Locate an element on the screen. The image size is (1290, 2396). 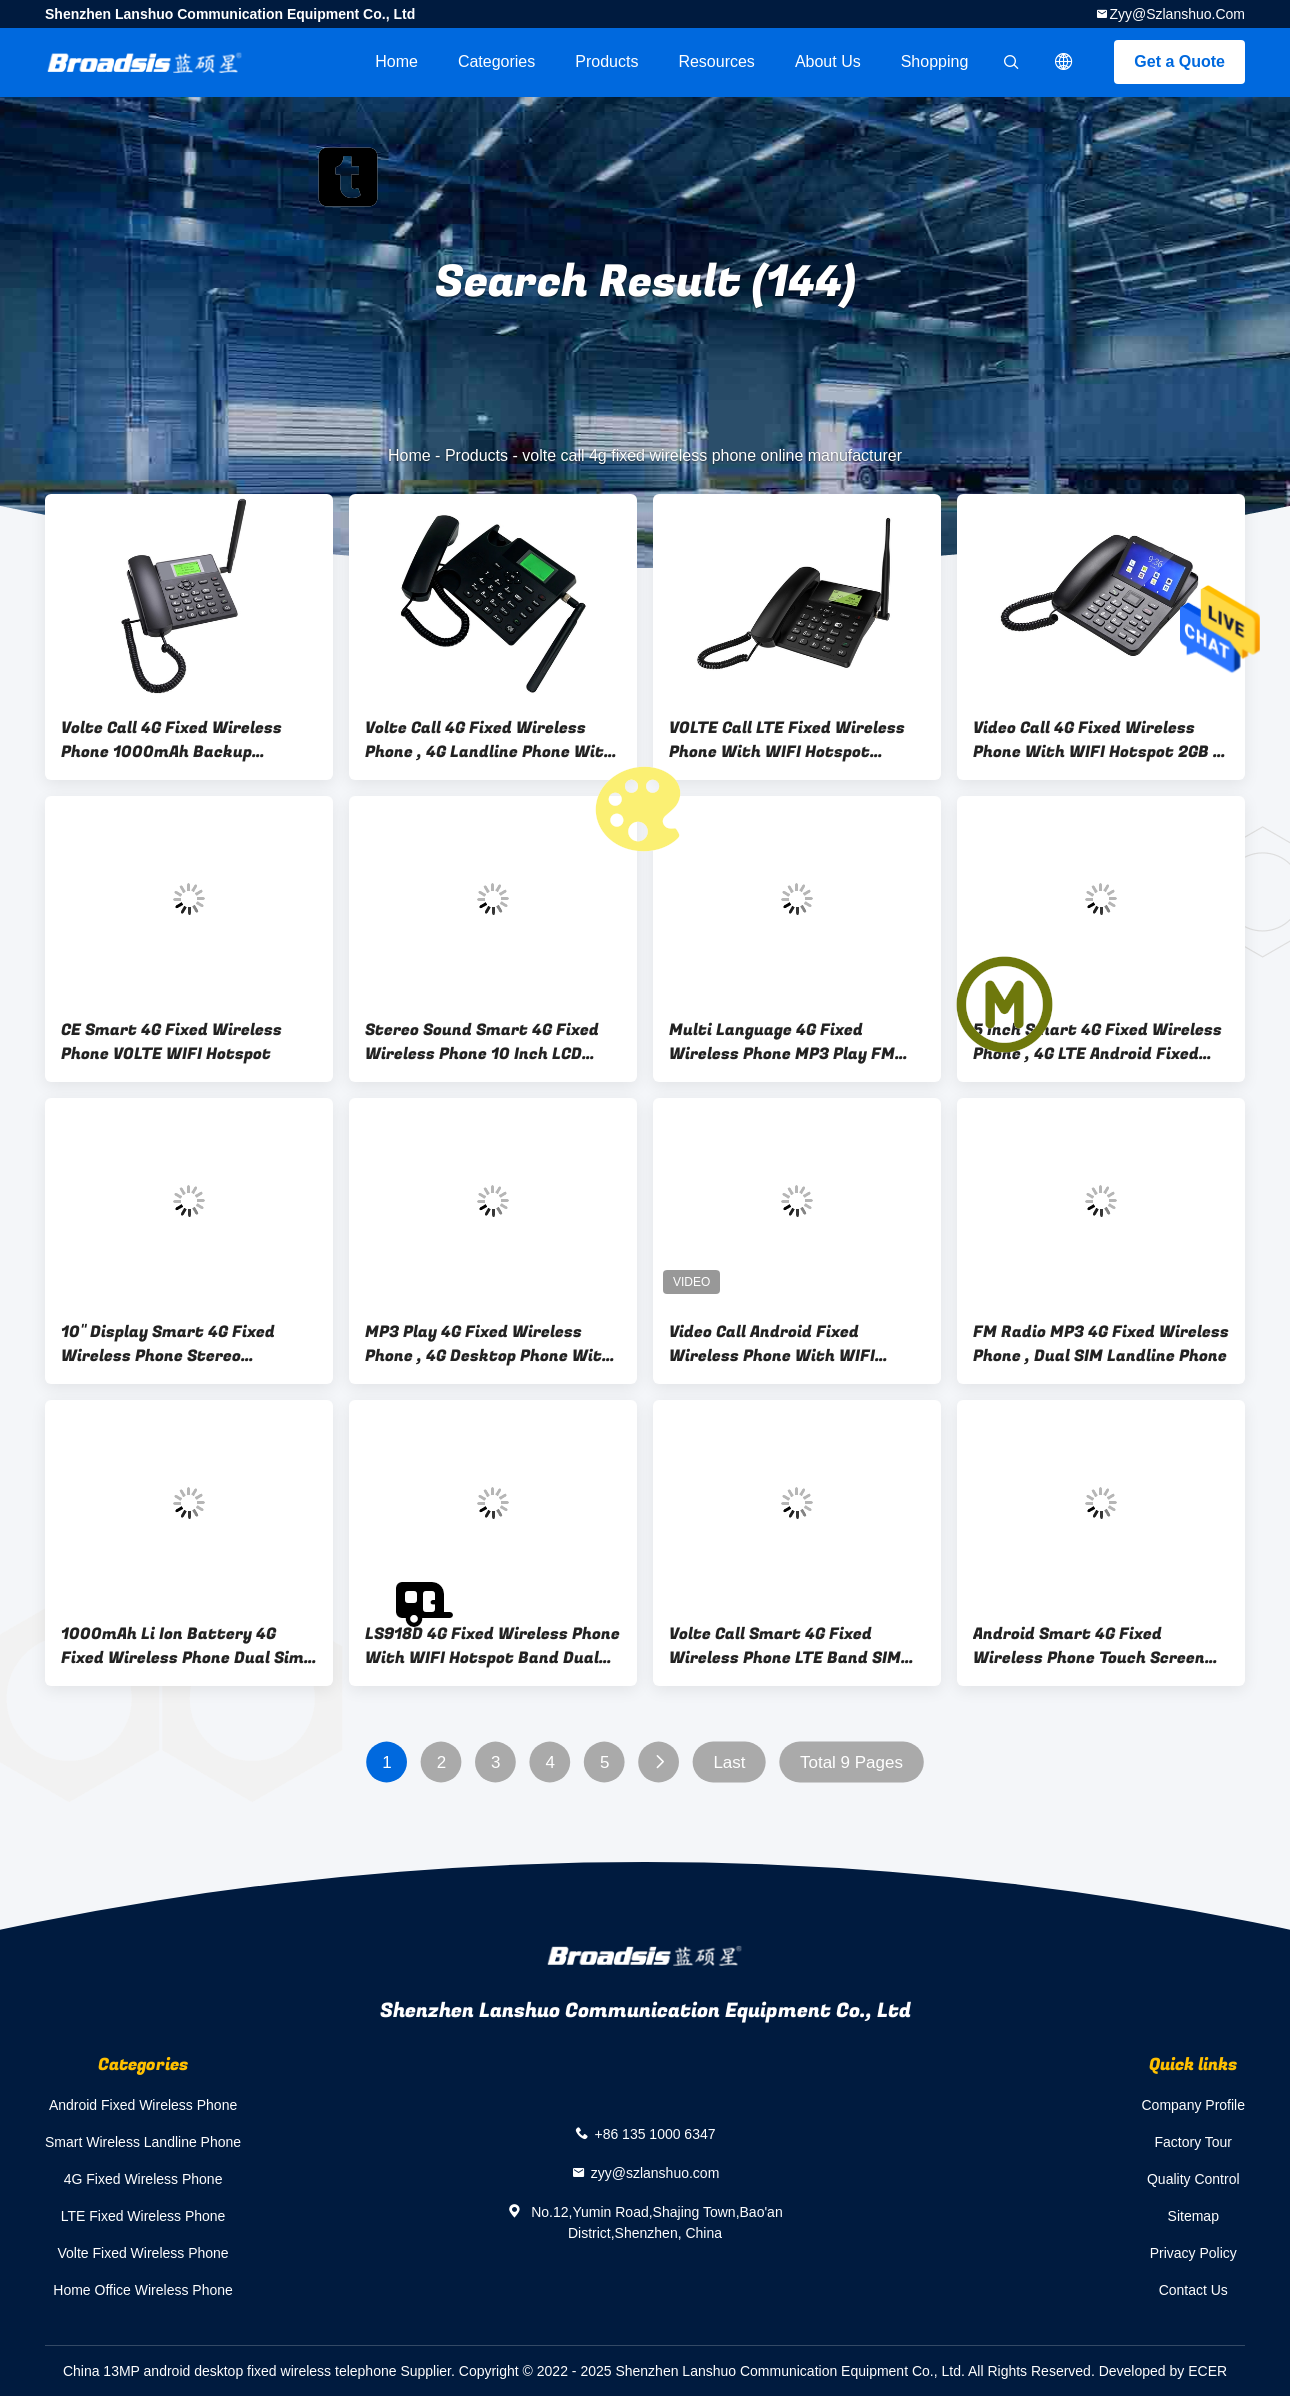
metro or subway transit indicator is located at coordinates (1004, 1004).